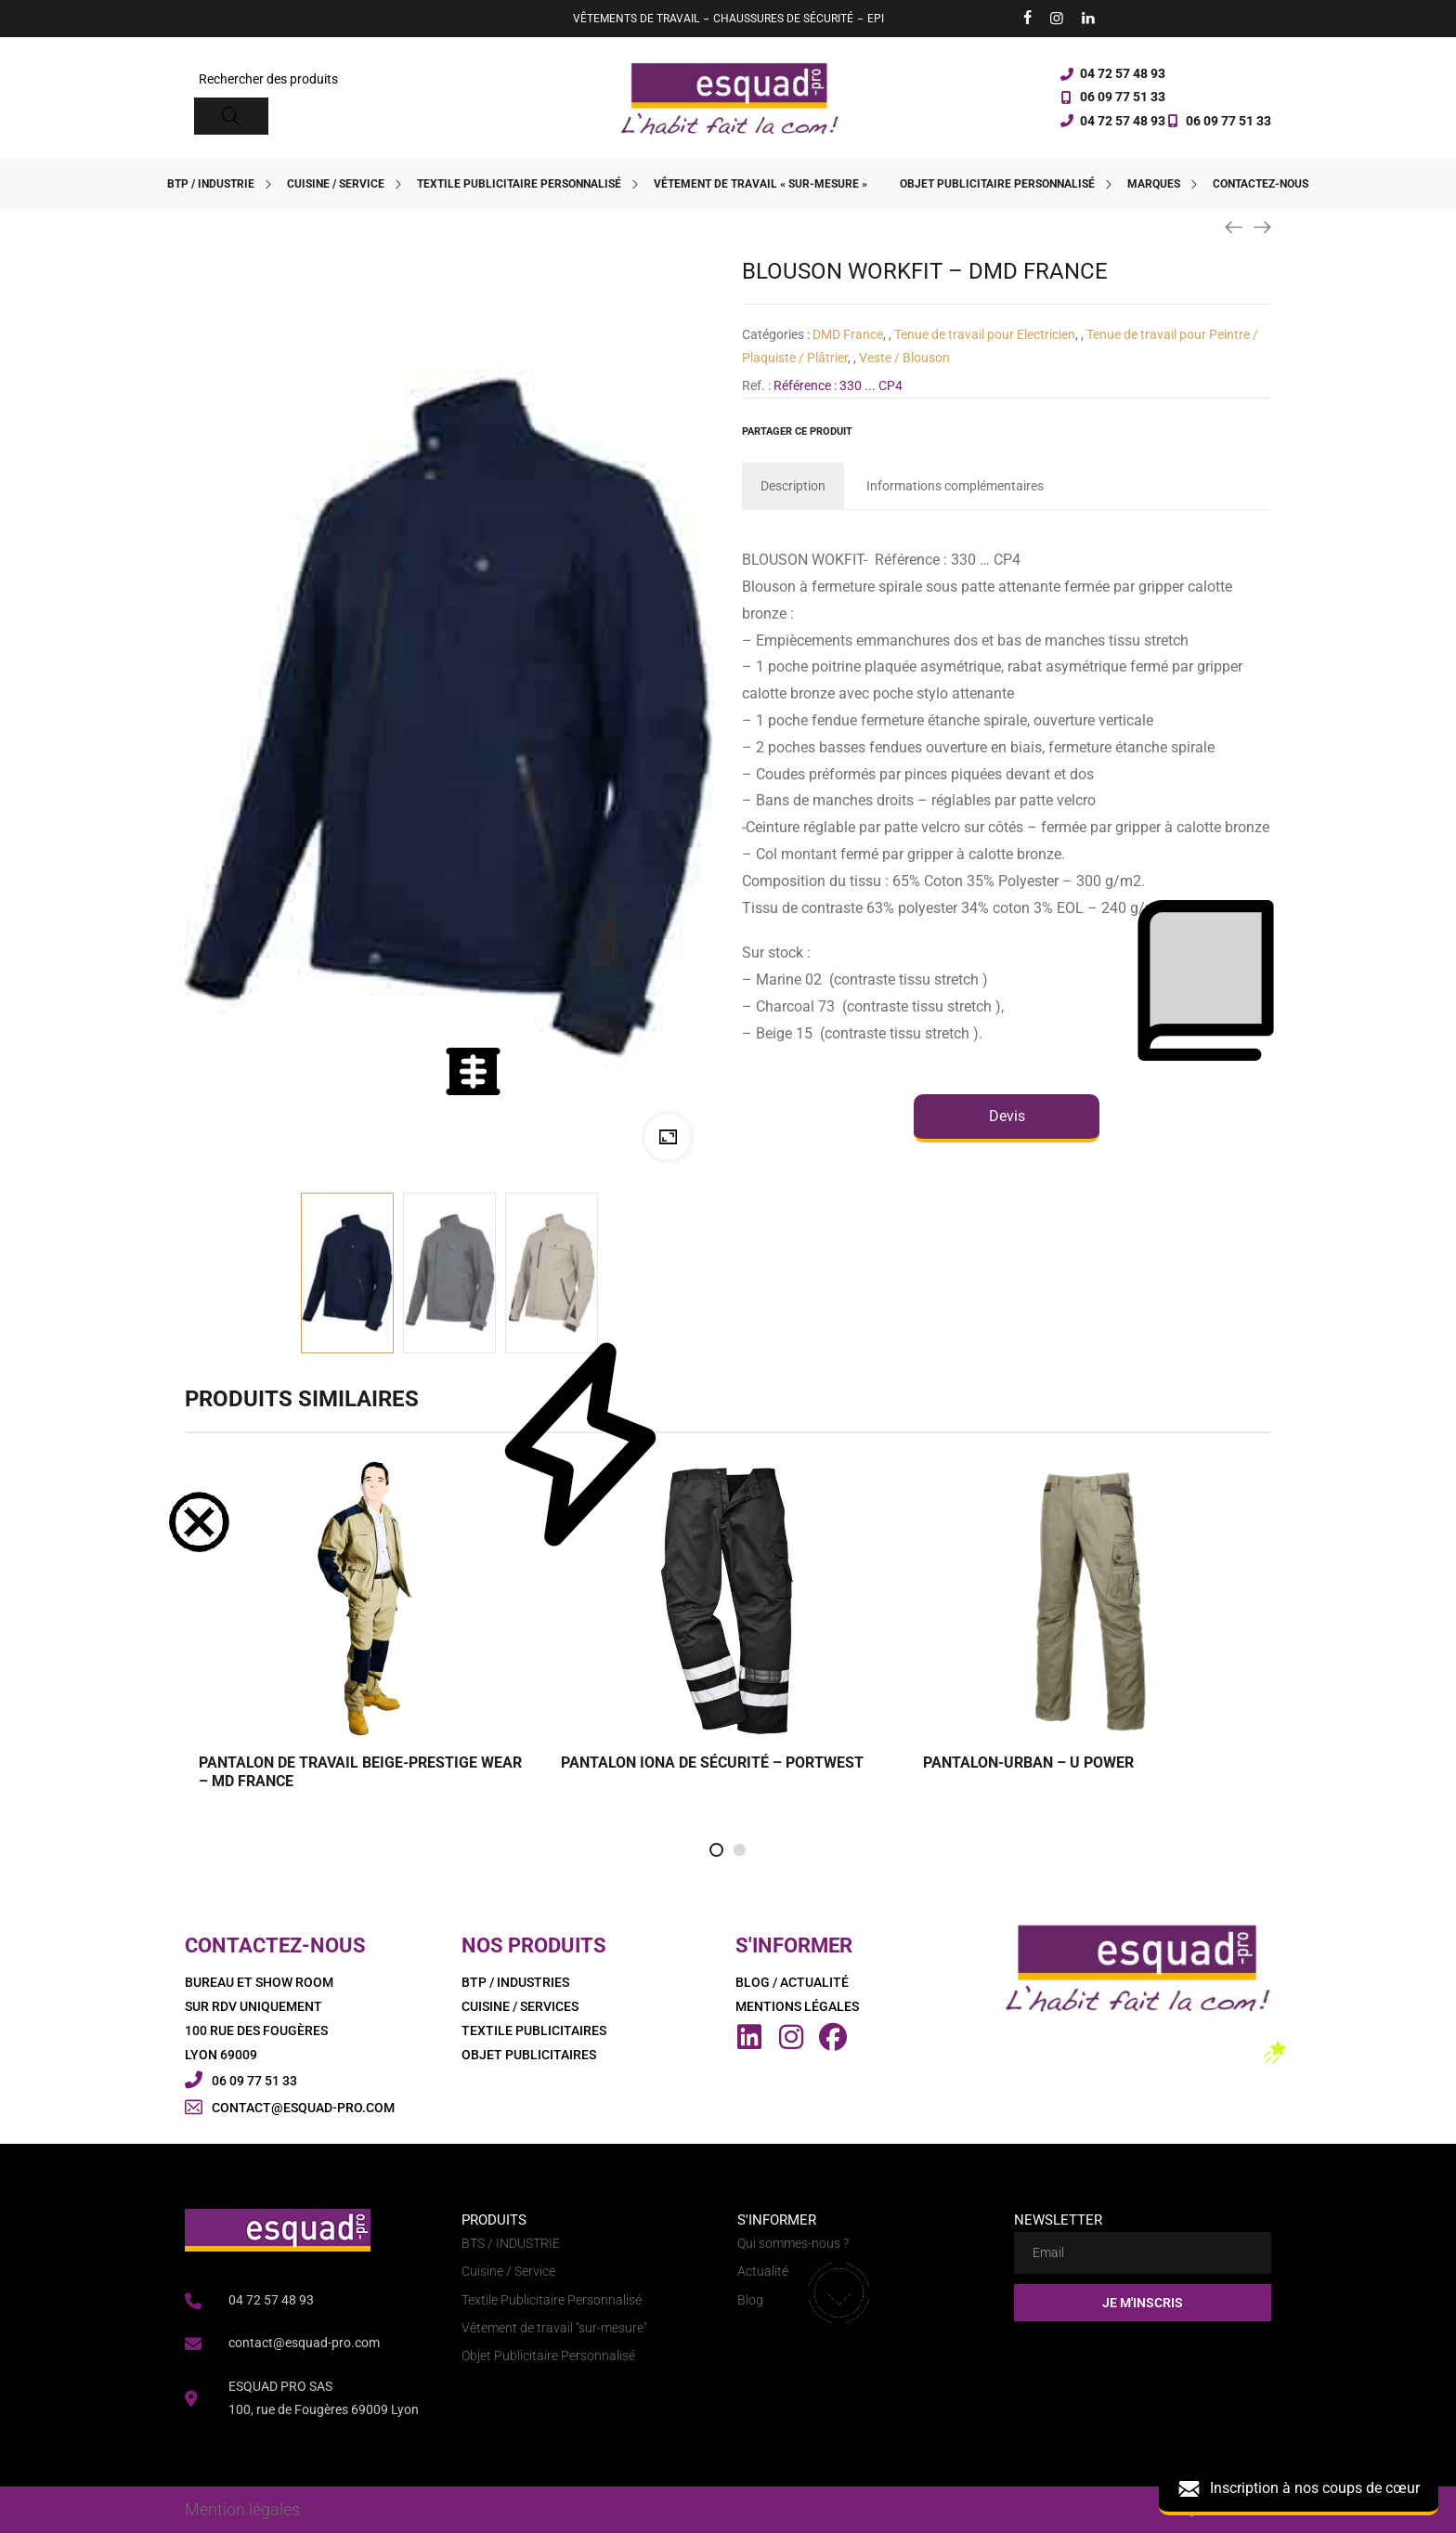 The height and width of the screenshot is (2533, 1456). I want to click on mark as favorite or featured, so click(1274, 2052).